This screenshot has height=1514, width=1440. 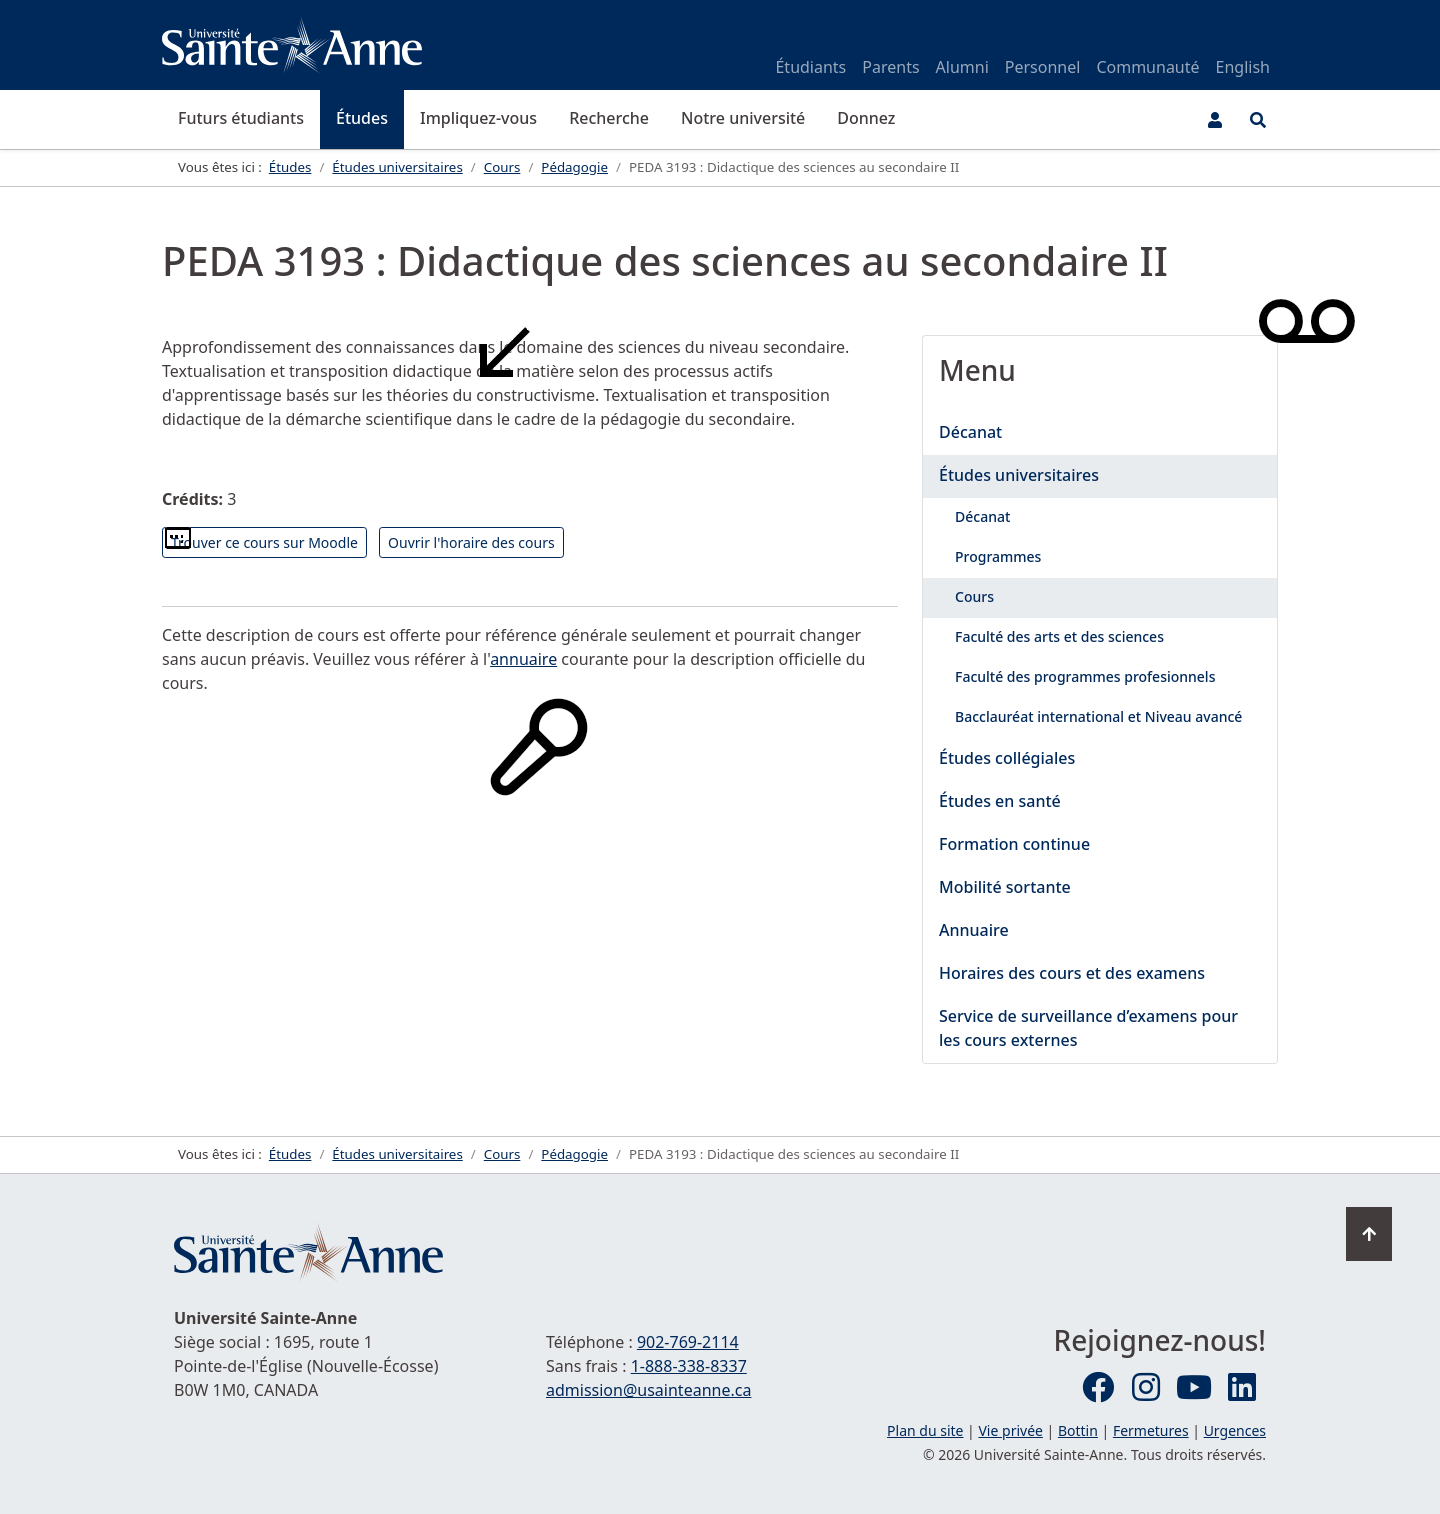 What do you see at coordinates (1307, 323) in the screenshot?
I see `access voicemail messages` at bounding box center [1307, 323].